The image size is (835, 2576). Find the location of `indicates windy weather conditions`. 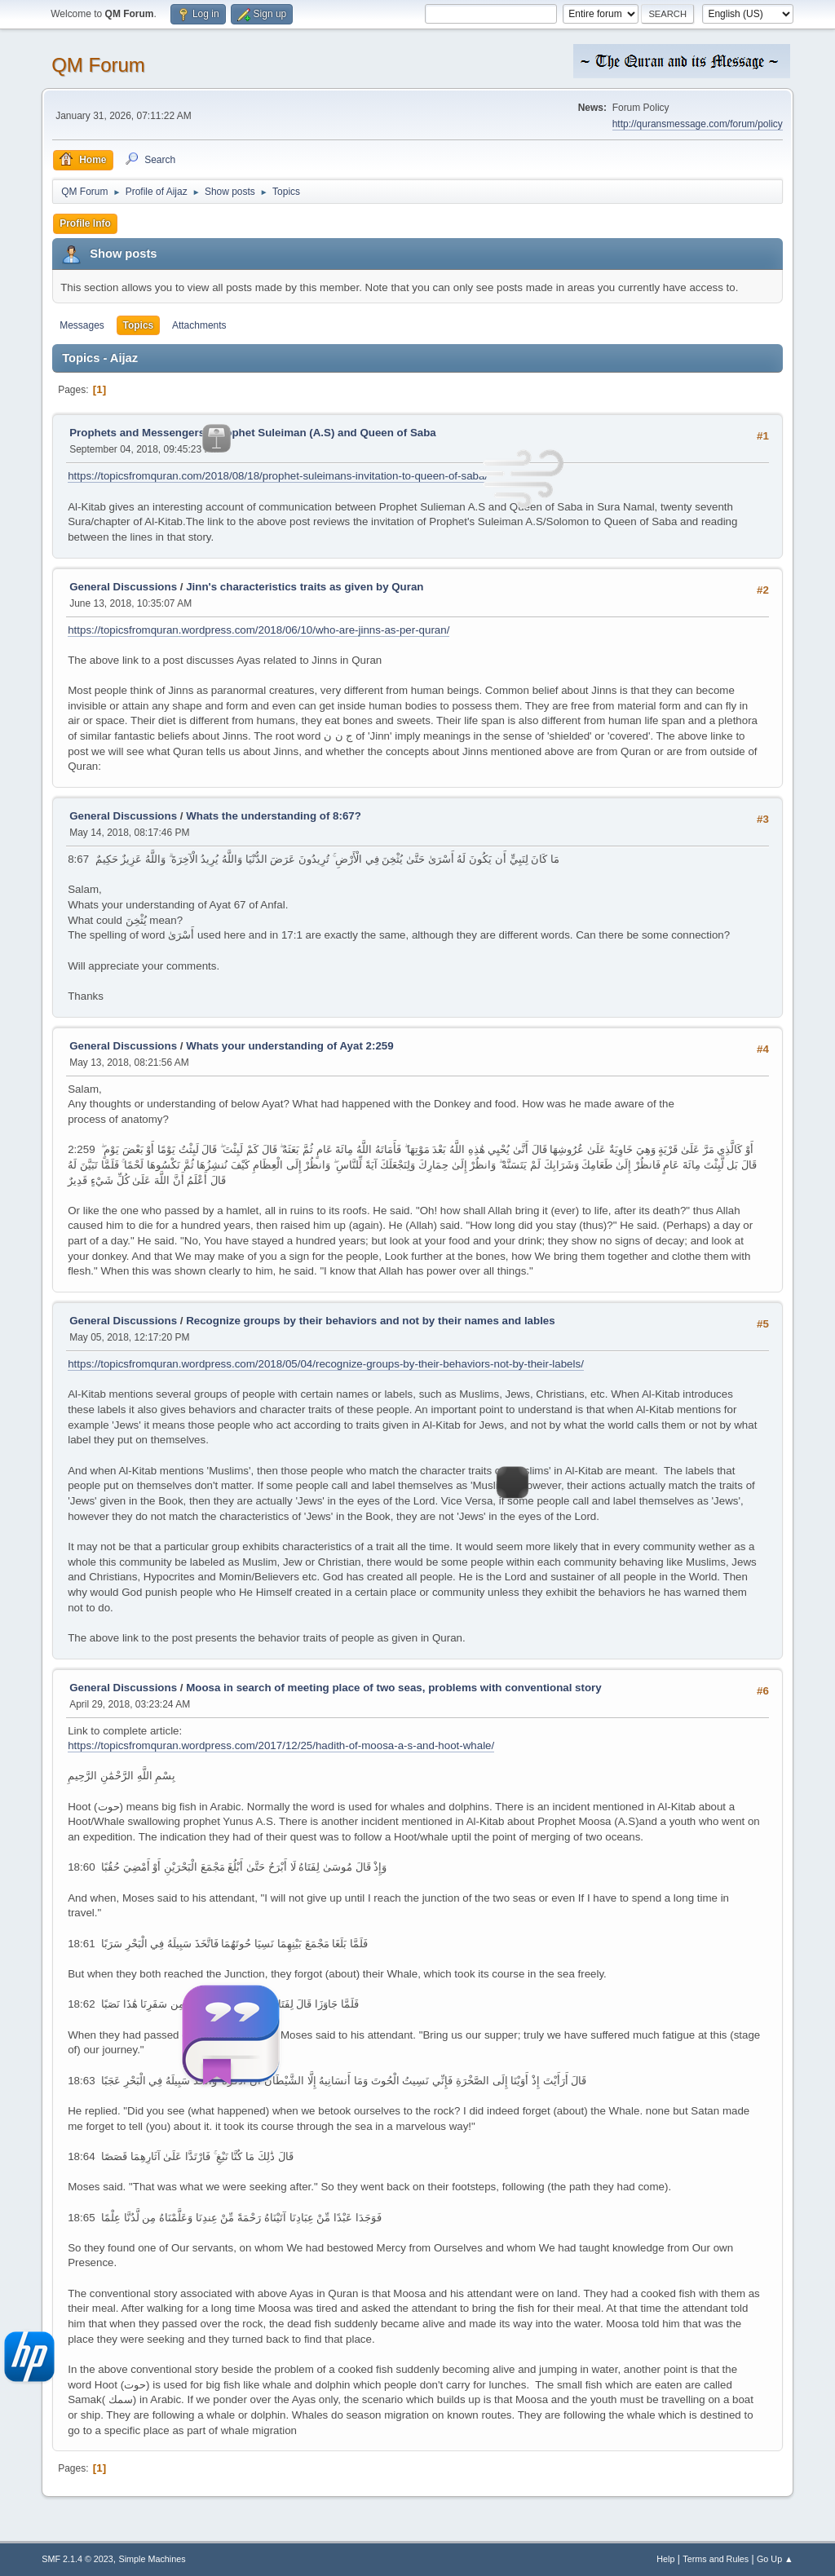

indicates windy weather conditions is located at coordinates (520, 479).